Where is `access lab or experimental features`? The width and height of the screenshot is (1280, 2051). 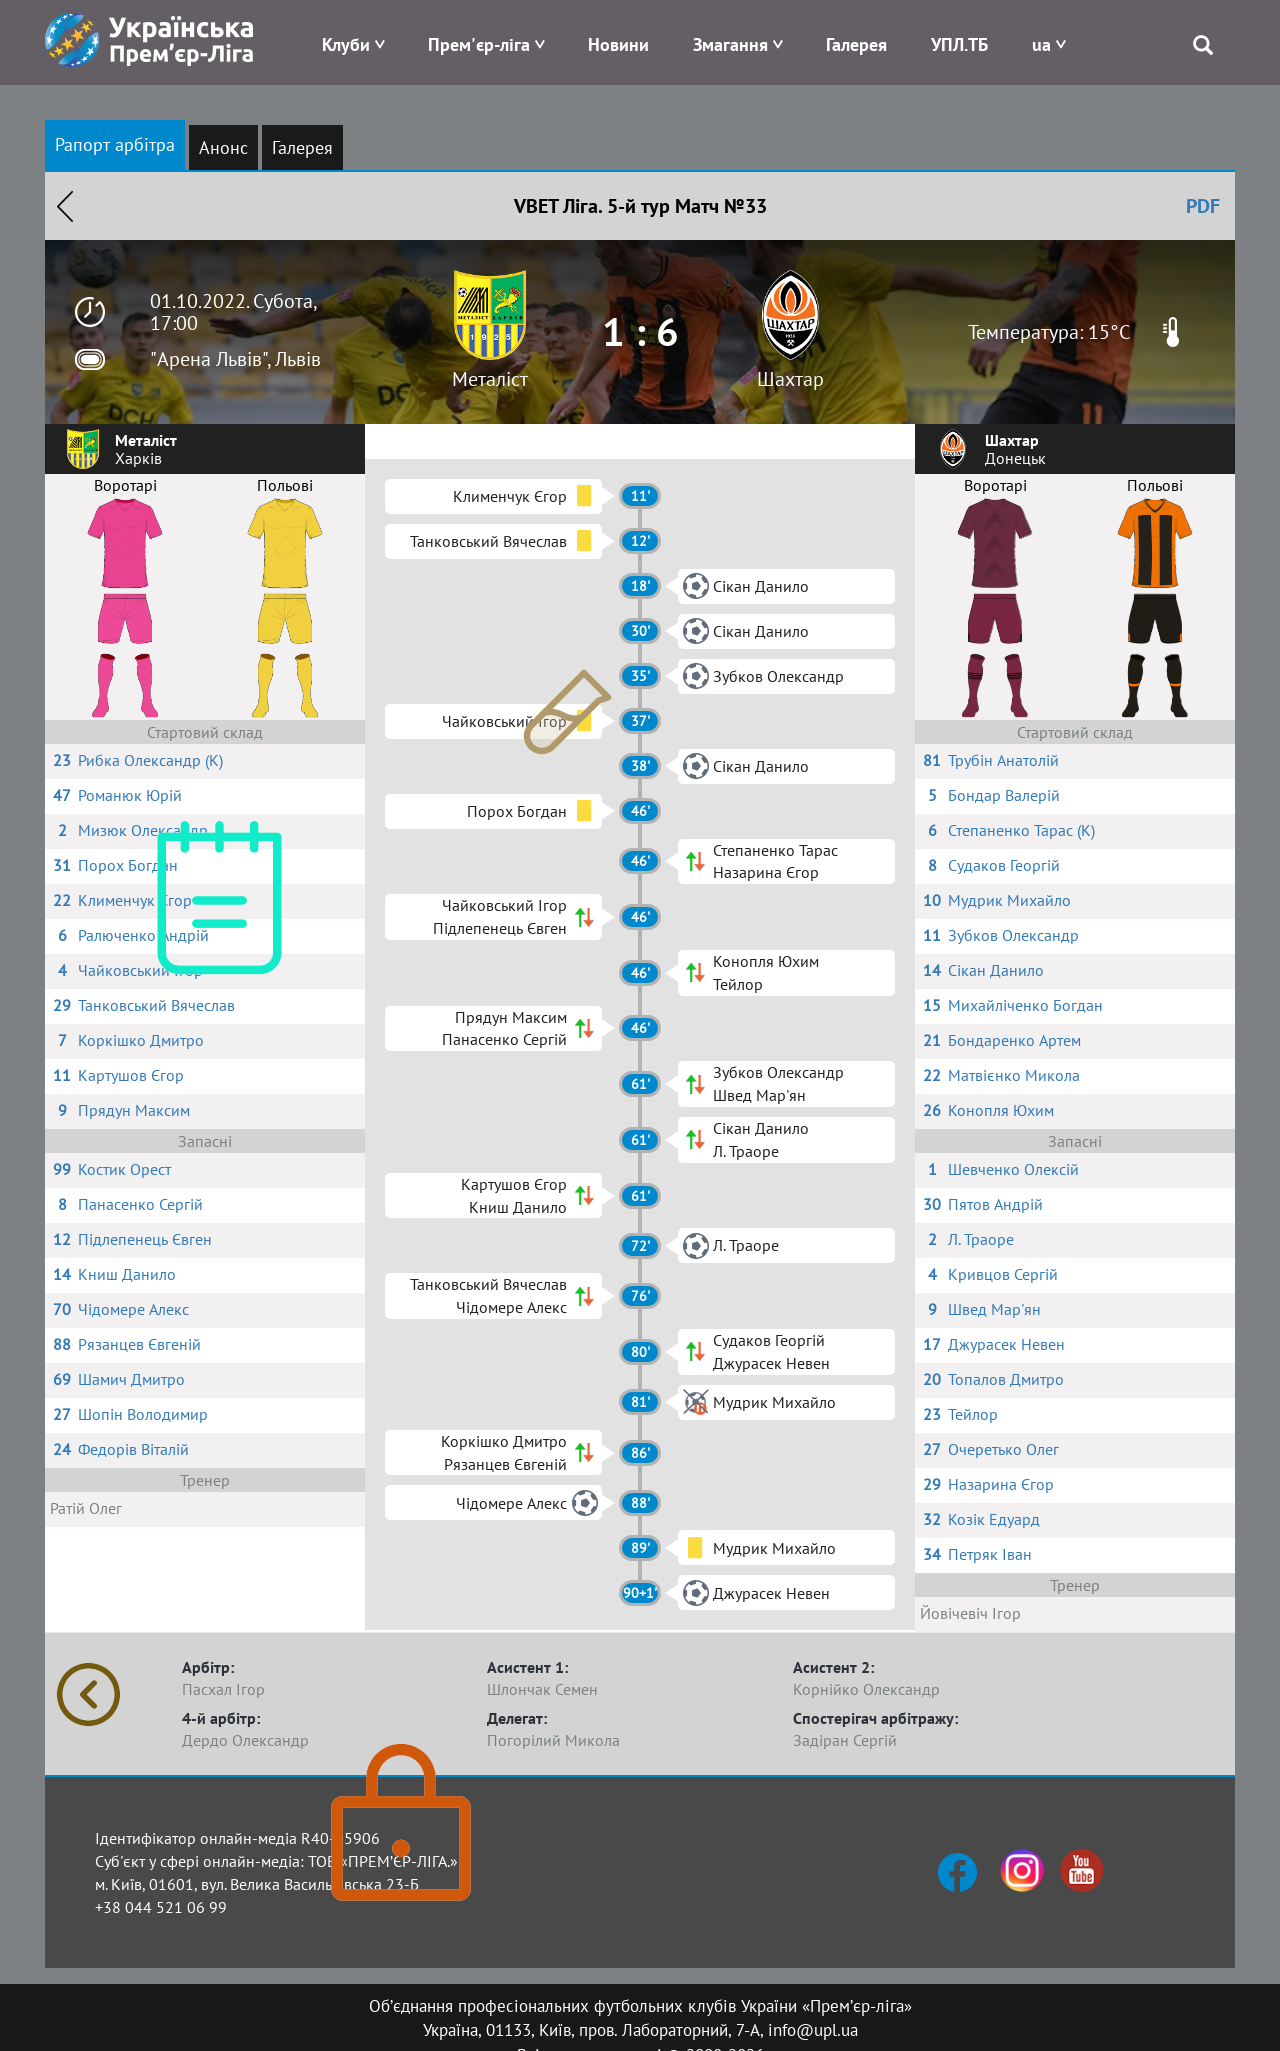 access lab or experimental features is located at coordinates (566, 712).